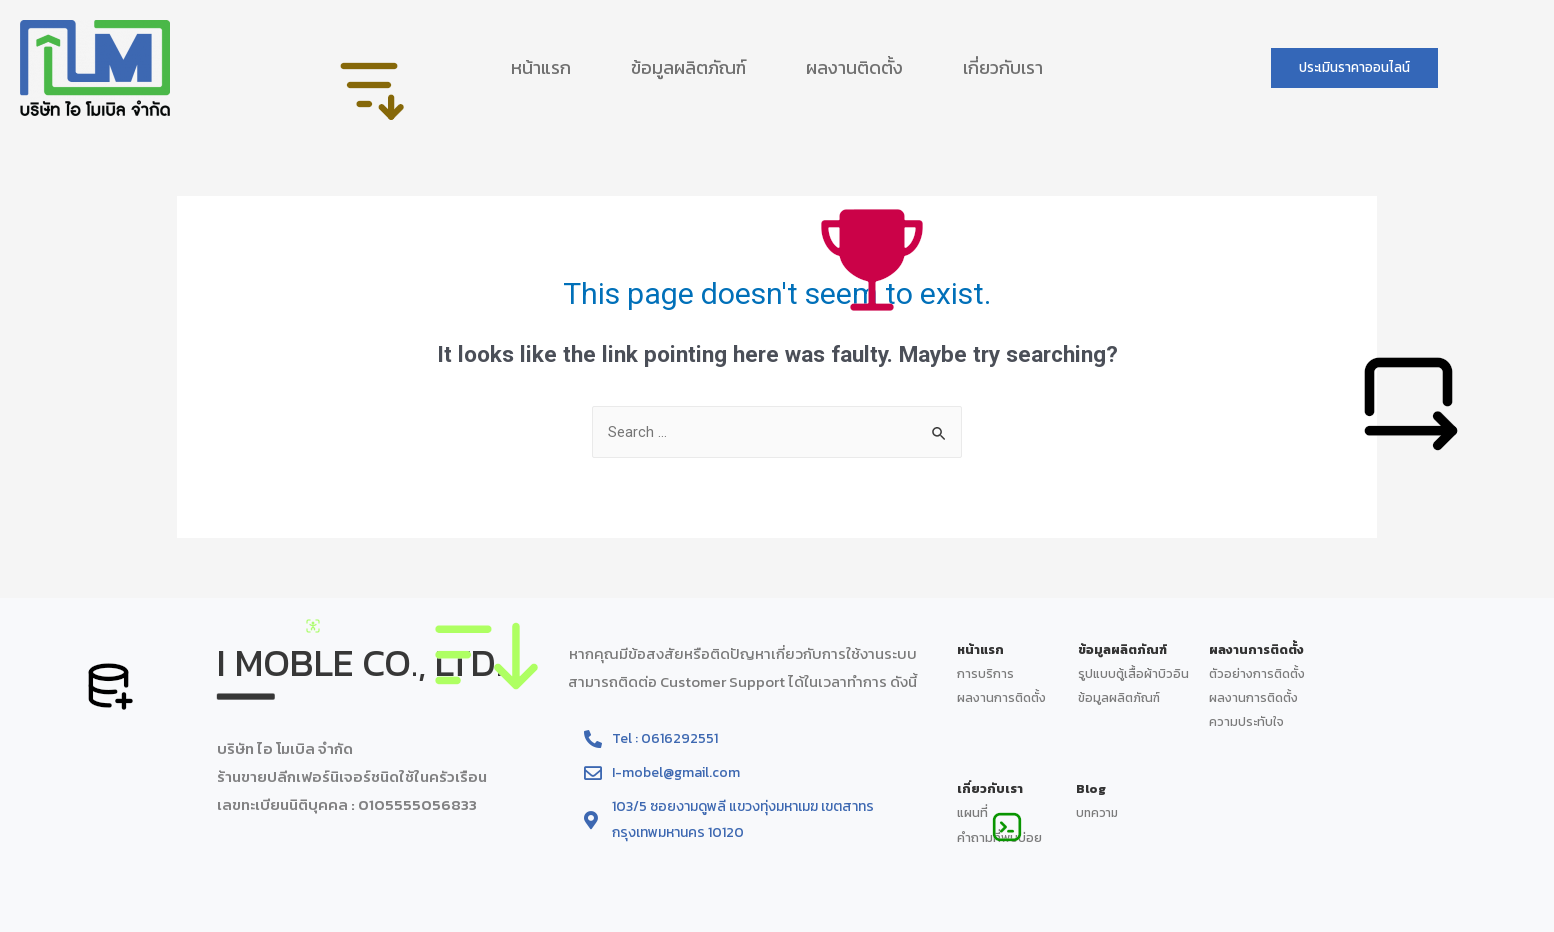 This screenshot has width=1554, height=932. I want to click on view achievements or awards, so click(872, 260).